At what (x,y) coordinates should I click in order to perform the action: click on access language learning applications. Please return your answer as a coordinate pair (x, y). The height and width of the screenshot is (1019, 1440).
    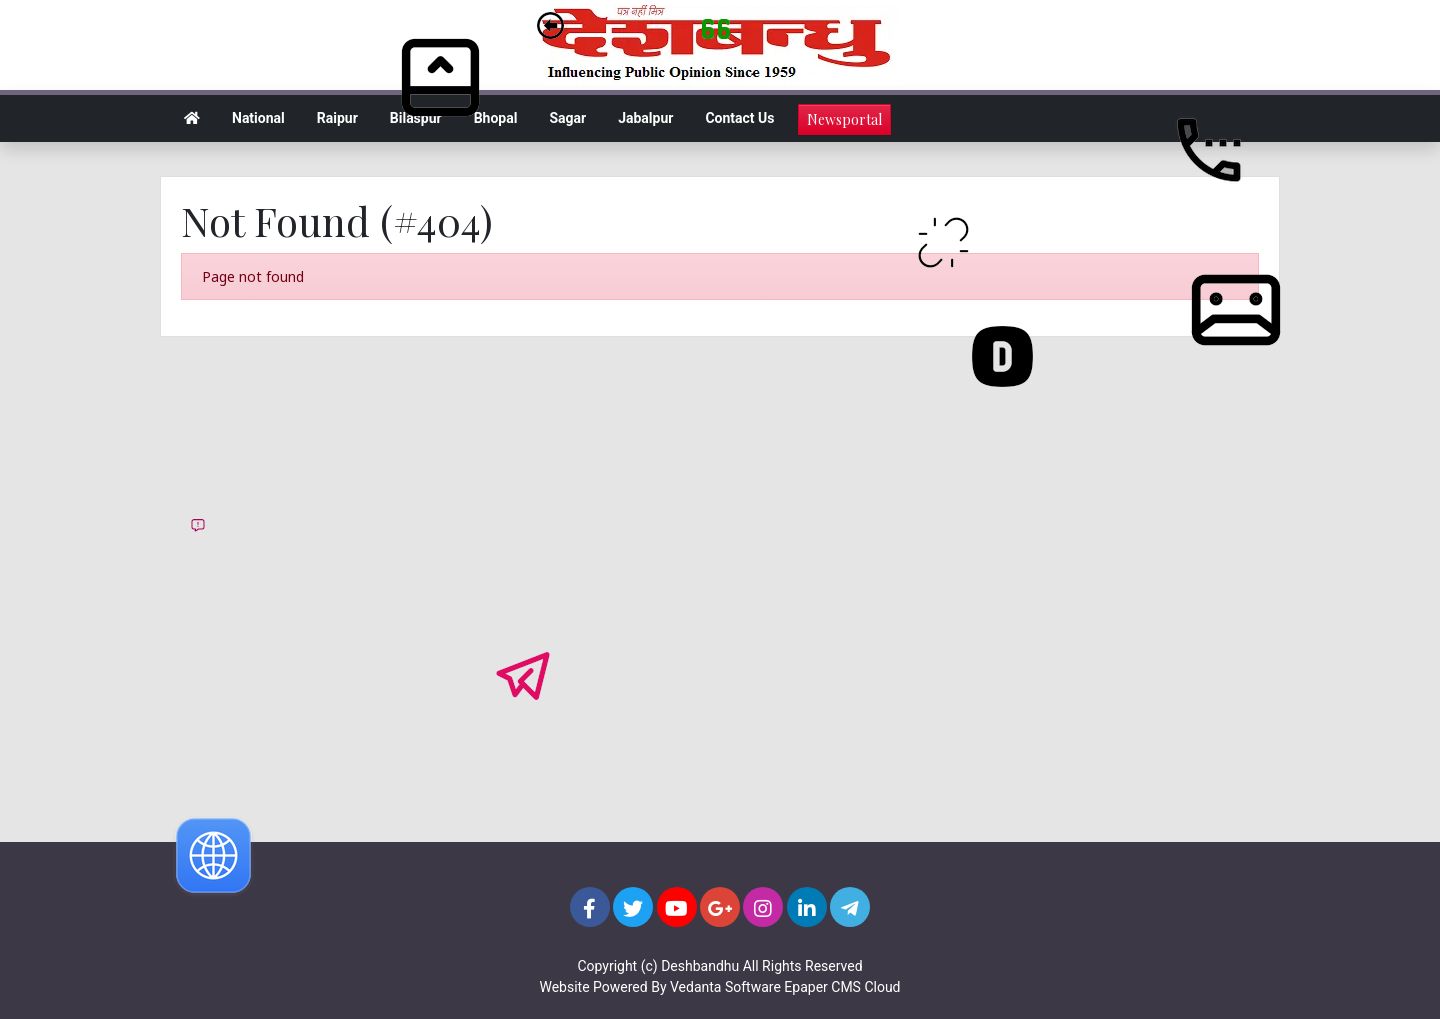
    Looking at the image, I should click on (213, 855).